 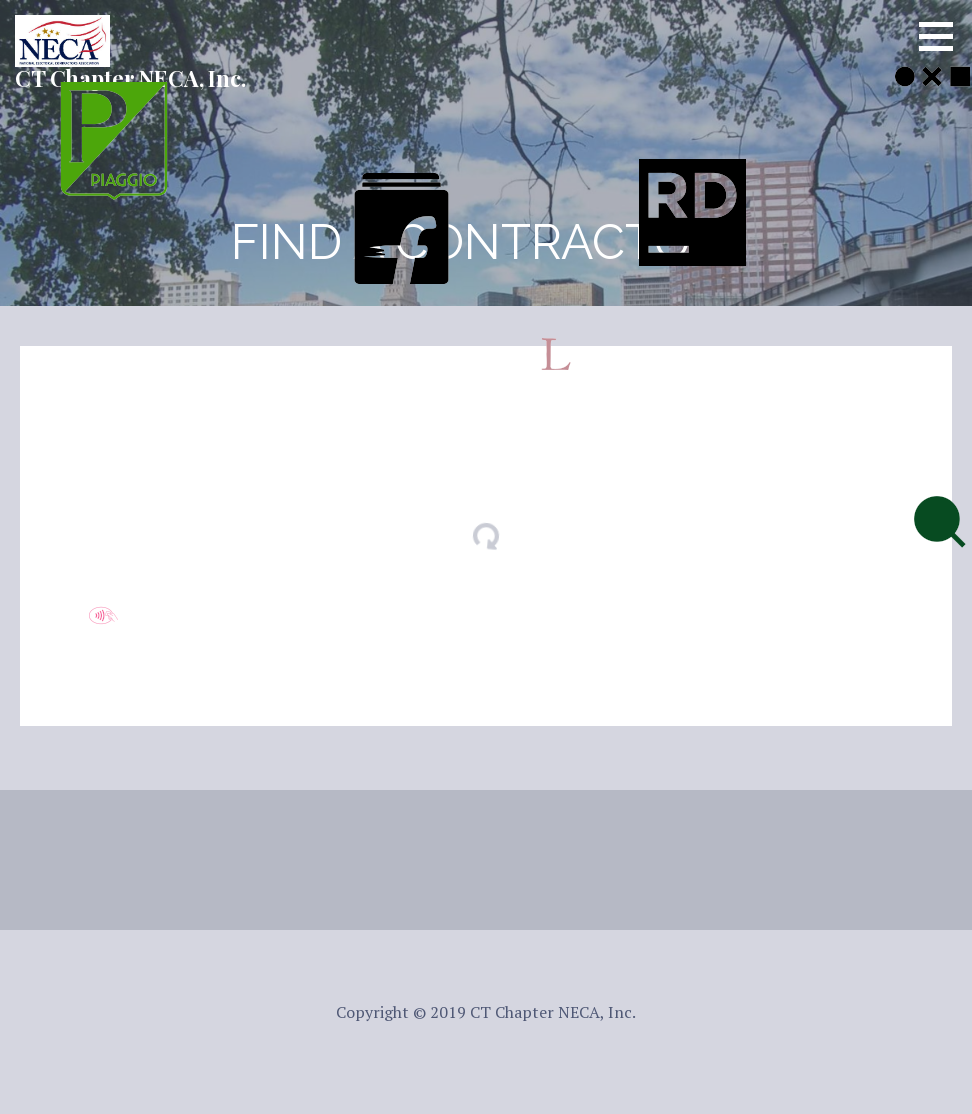 I want to click on search for content or items, so click(x=939, y=521).